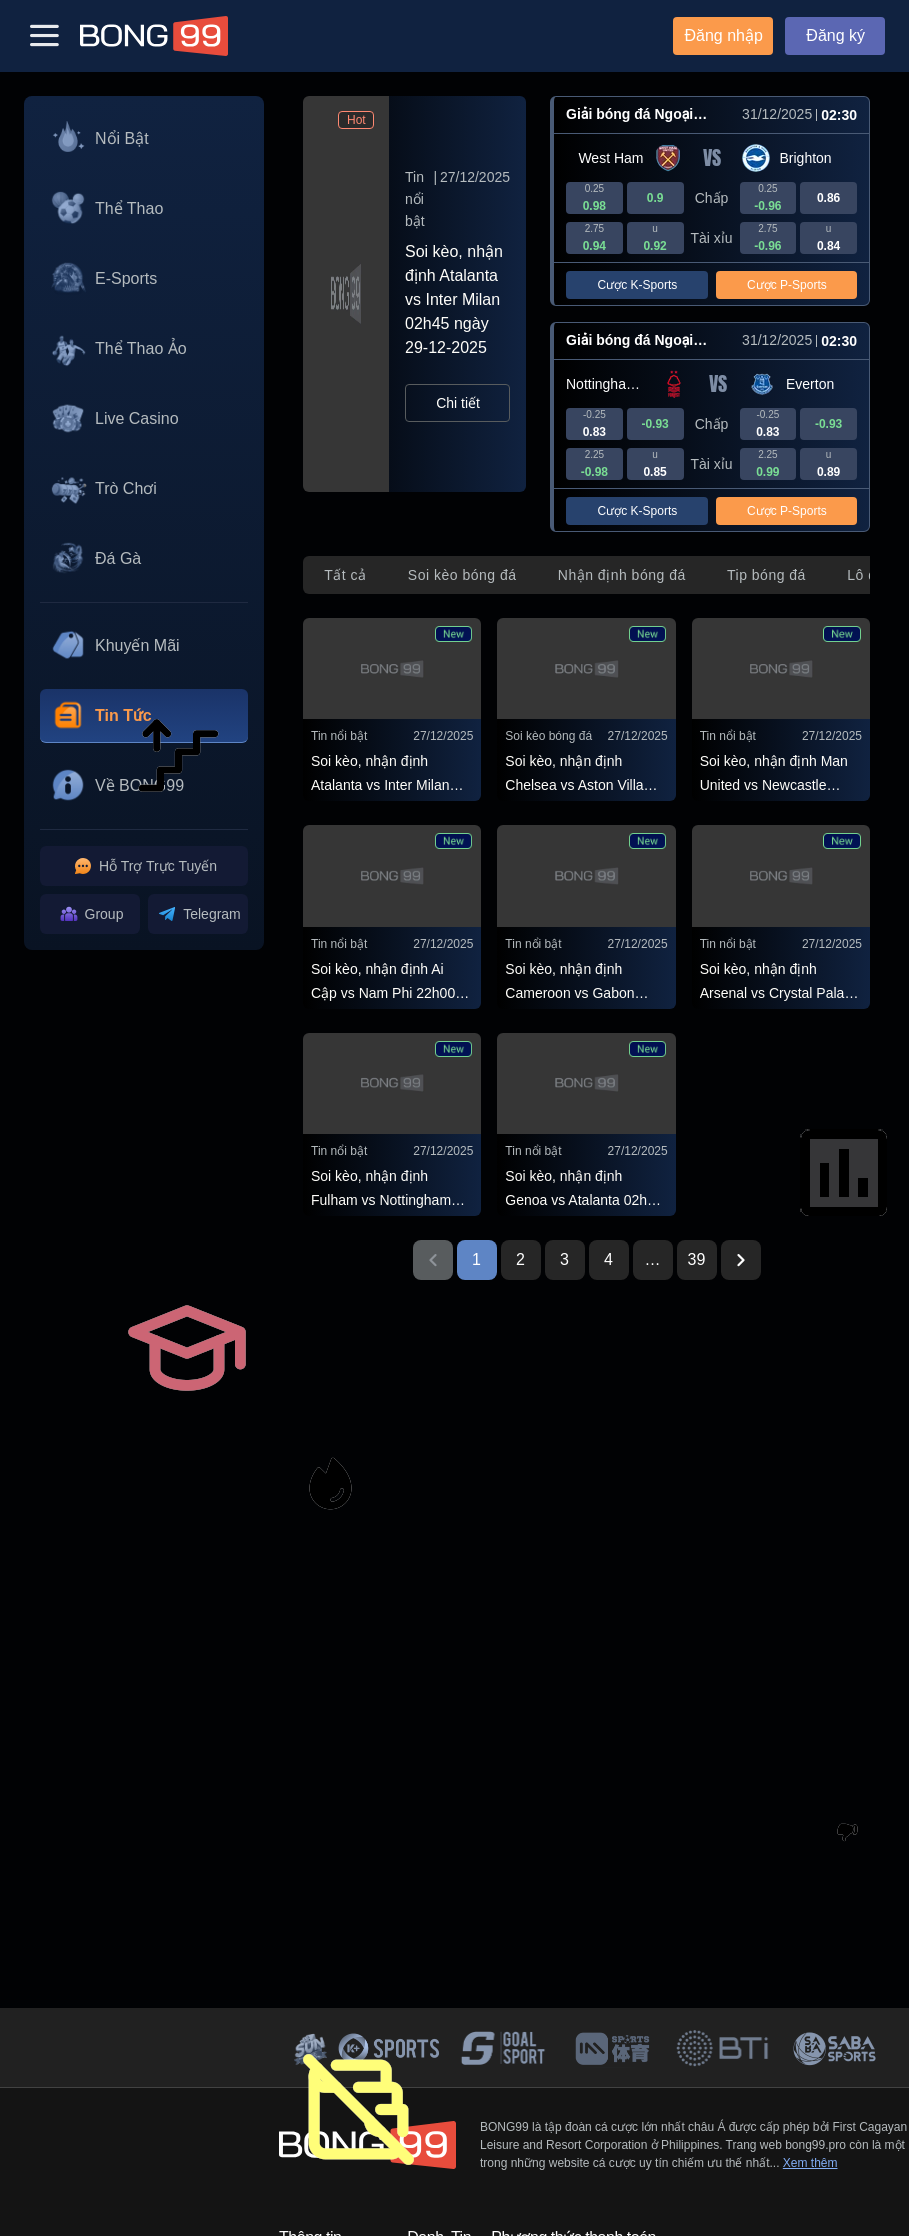 Image resolution: width=909 pixels, height=2236 pixels. I want to click on view poll results, so click(844, 1173).